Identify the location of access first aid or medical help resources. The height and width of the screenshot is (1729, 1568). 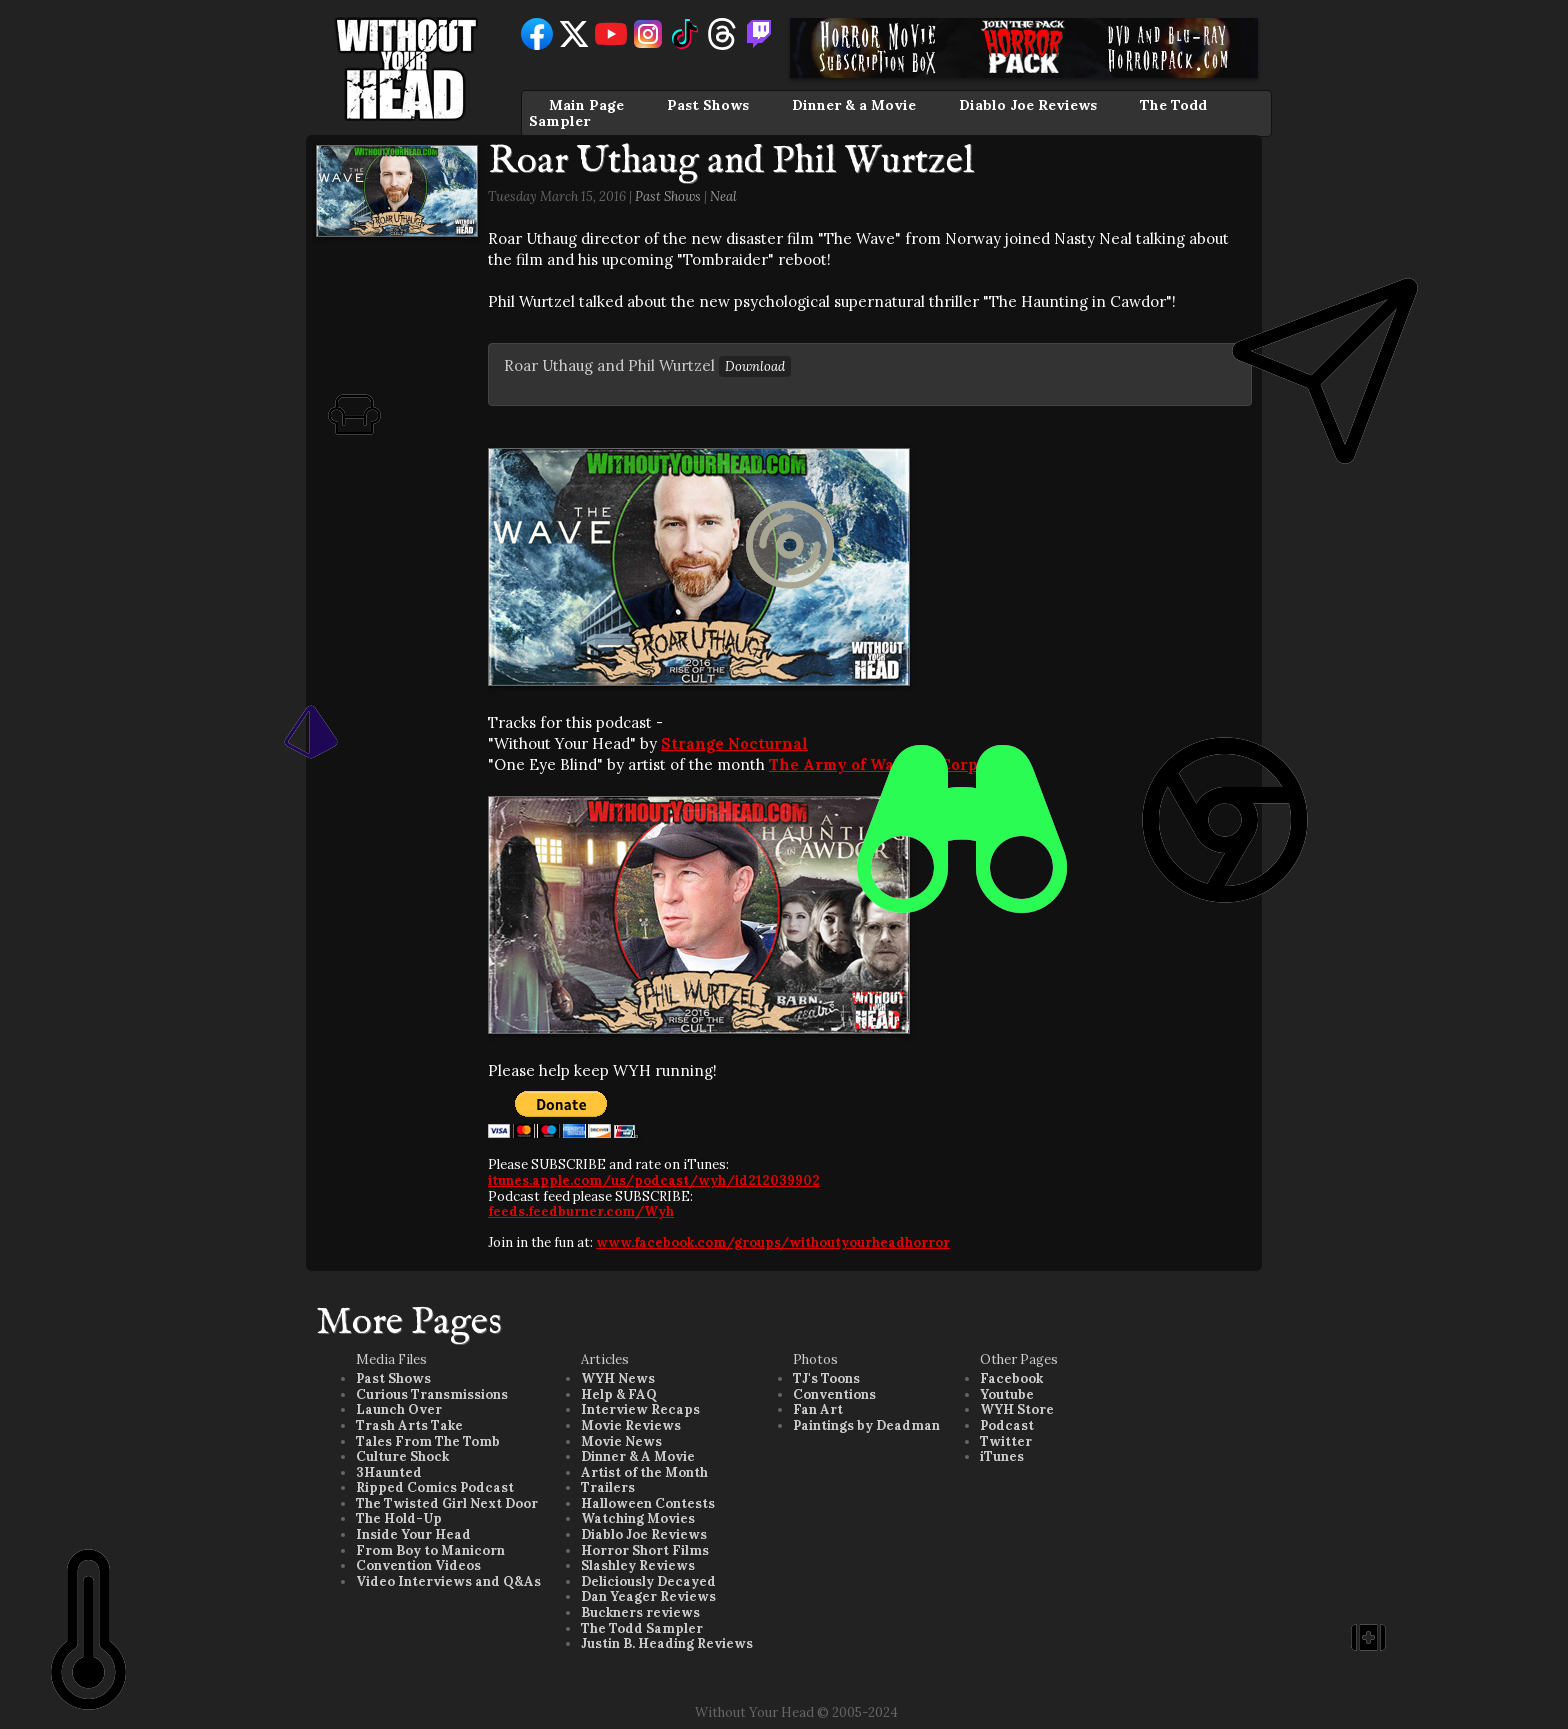
(1368, 1637).